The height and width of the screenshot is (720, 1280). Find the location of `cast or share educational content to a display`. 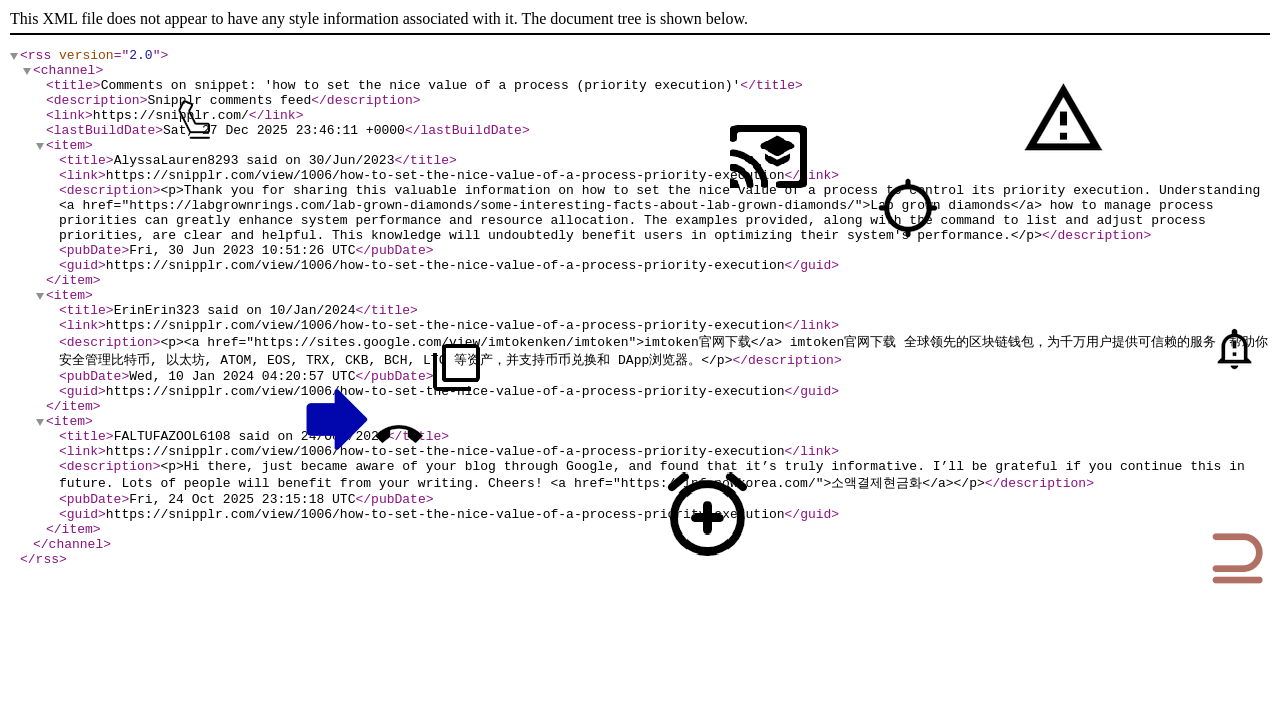

cast or share educational content to a display is located at coordinates (768, 156).